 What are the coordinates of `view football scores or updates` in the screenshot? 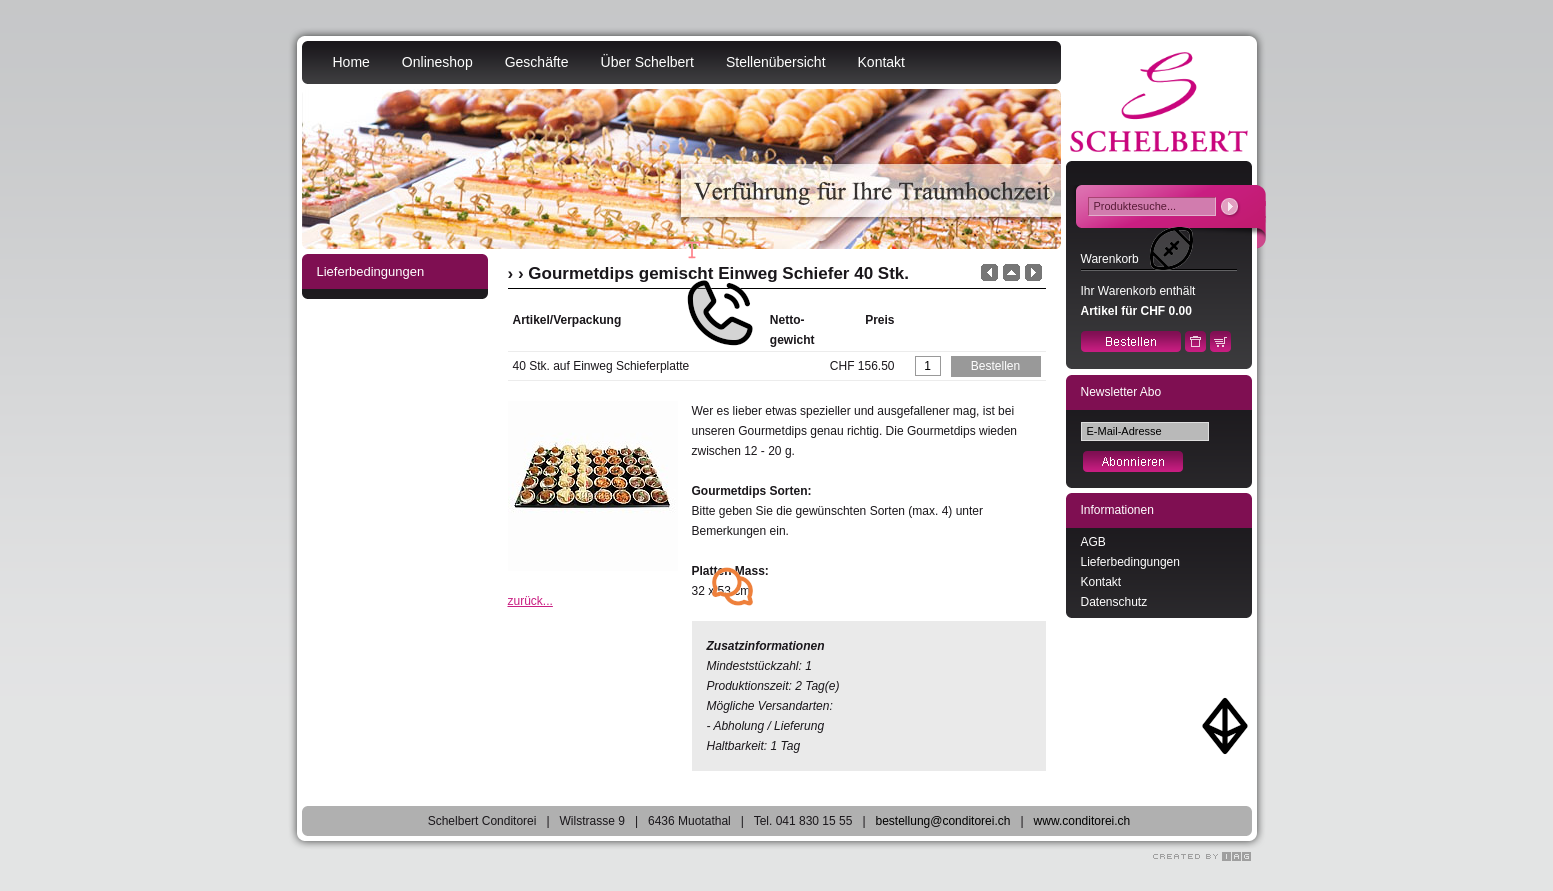 It's located at (1171, 248).